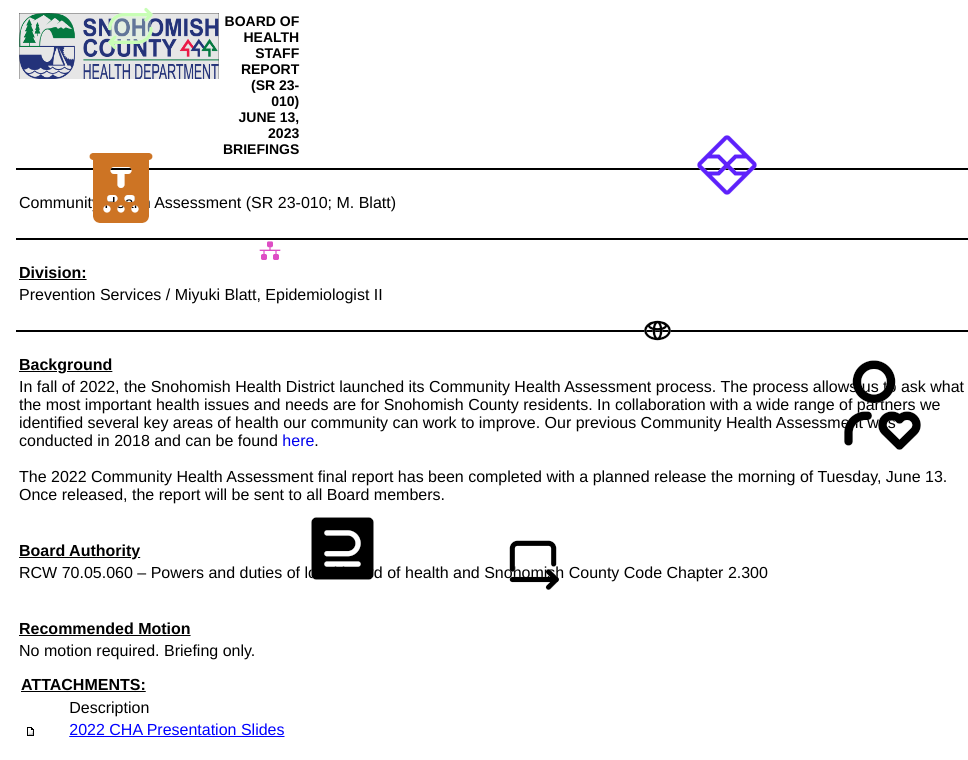 This screenshot has width=968, height=760. What do you see at coordinates (121, 188) in the screenshot?
I see `view lab results or data table` at bounding box center [121, 188].